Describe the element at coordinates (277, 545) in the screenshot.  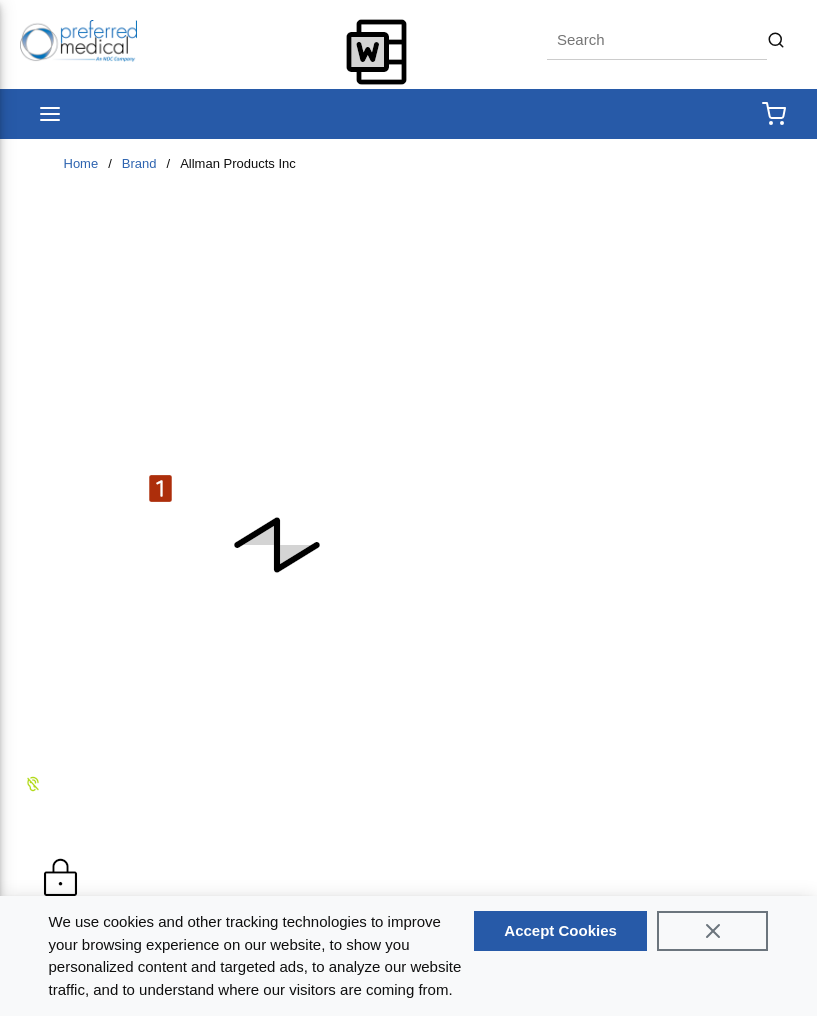
I see `adjust sawtooth waveform settings` at that location.